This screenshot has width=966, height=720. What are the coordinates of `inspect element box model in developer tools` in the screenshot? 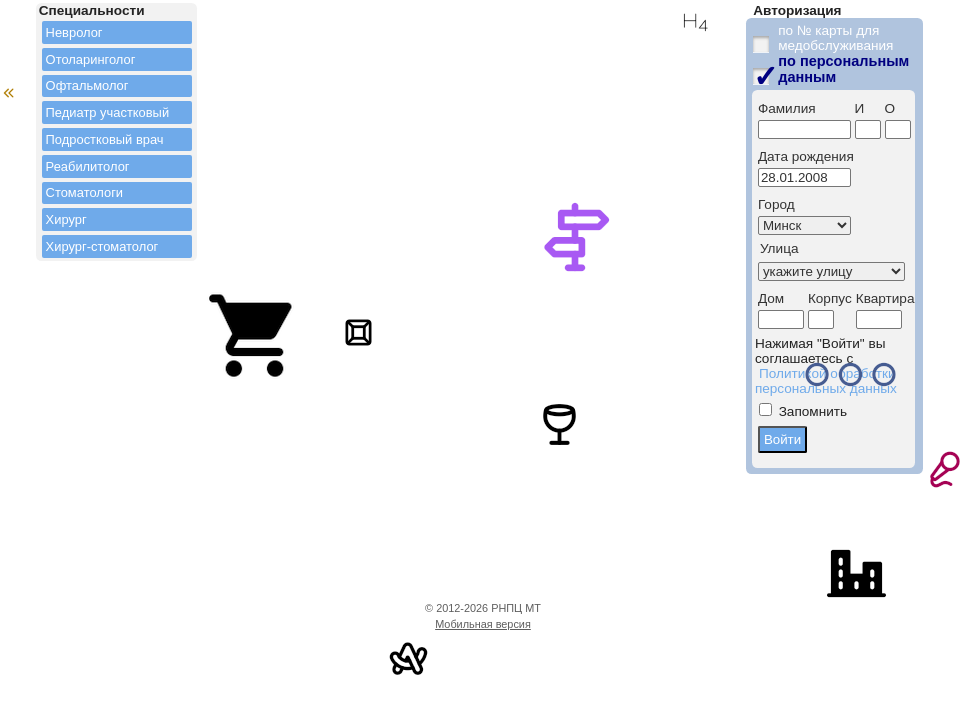 It's located at (358, 332).